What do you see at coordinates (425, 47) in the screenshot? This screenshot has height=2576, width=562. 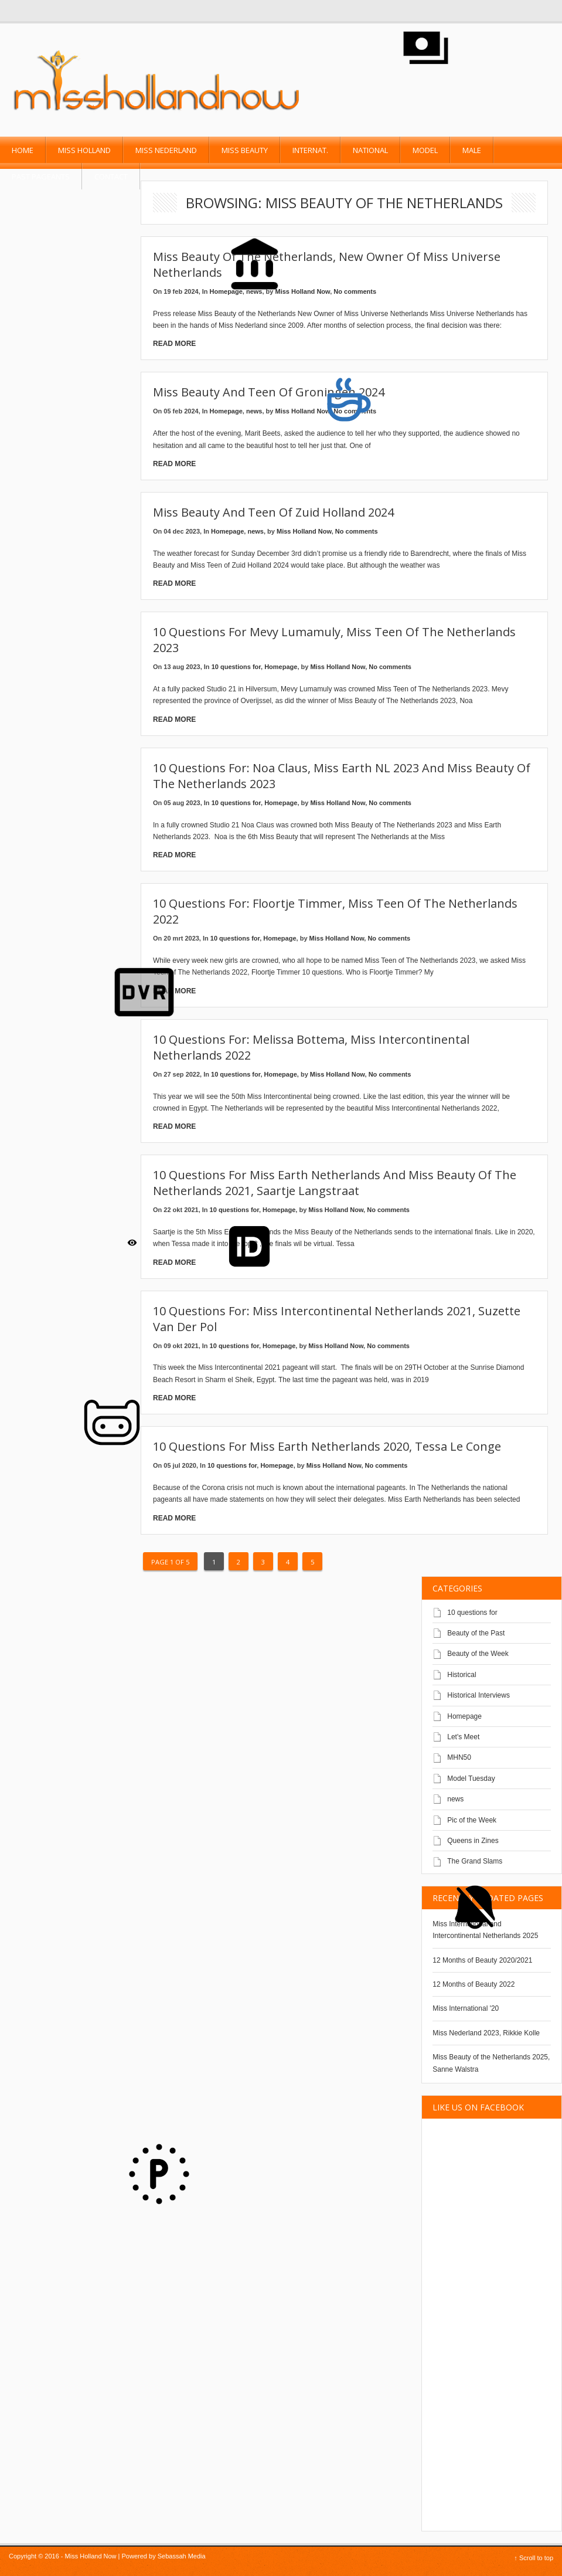 I see `access payment methods` at bounding box center [425, 47].